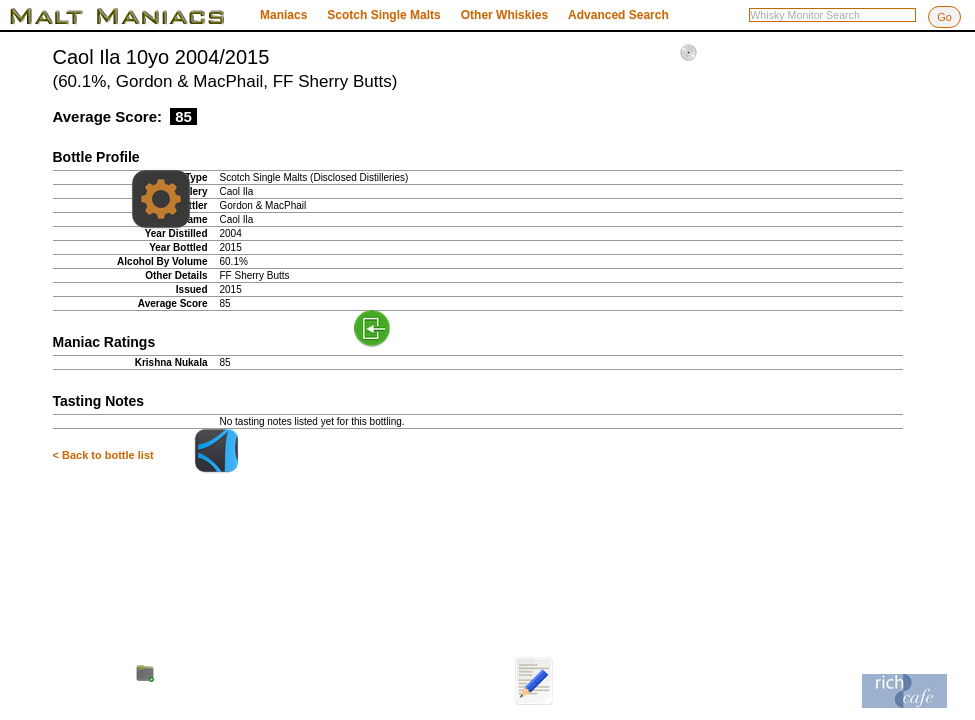 The width and height of the screenshot is (975, 720). What do you see at coordinates (216, 450) in the screenshot?
I see `open Adobe Acrobat Reader` at bounding box center [216, 450].